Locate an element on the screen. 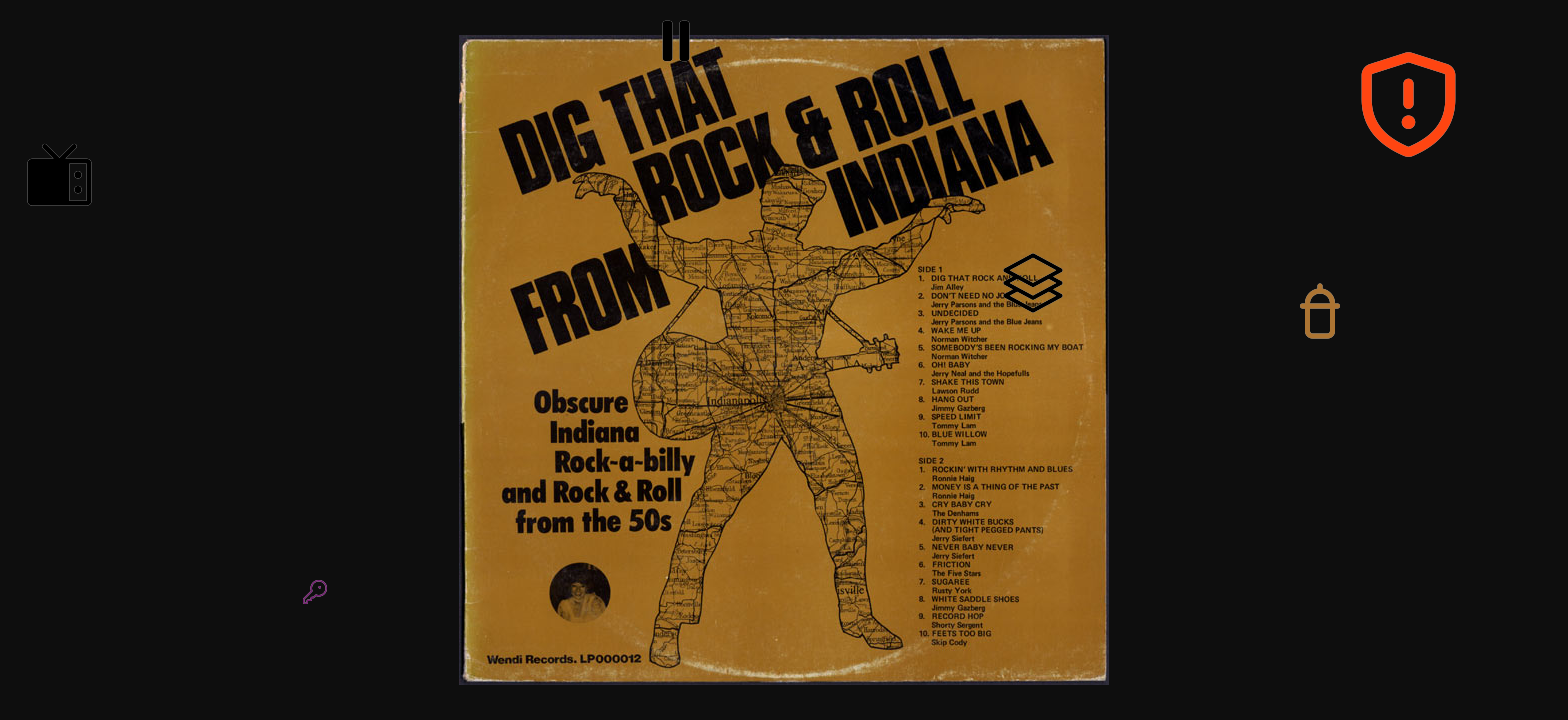 The width and height of the screenshot is (1568, 720). view layers or stacked content is located at coordinates (1033, 283).